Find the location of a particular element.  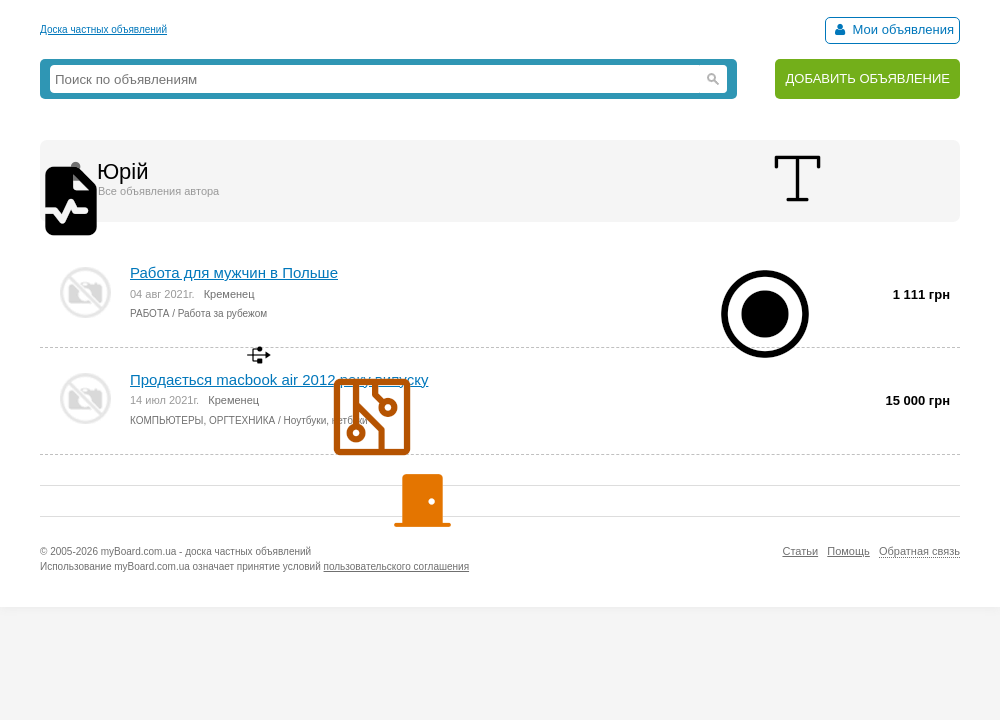

exit or log out of the application is located at coordinates (422, 500).